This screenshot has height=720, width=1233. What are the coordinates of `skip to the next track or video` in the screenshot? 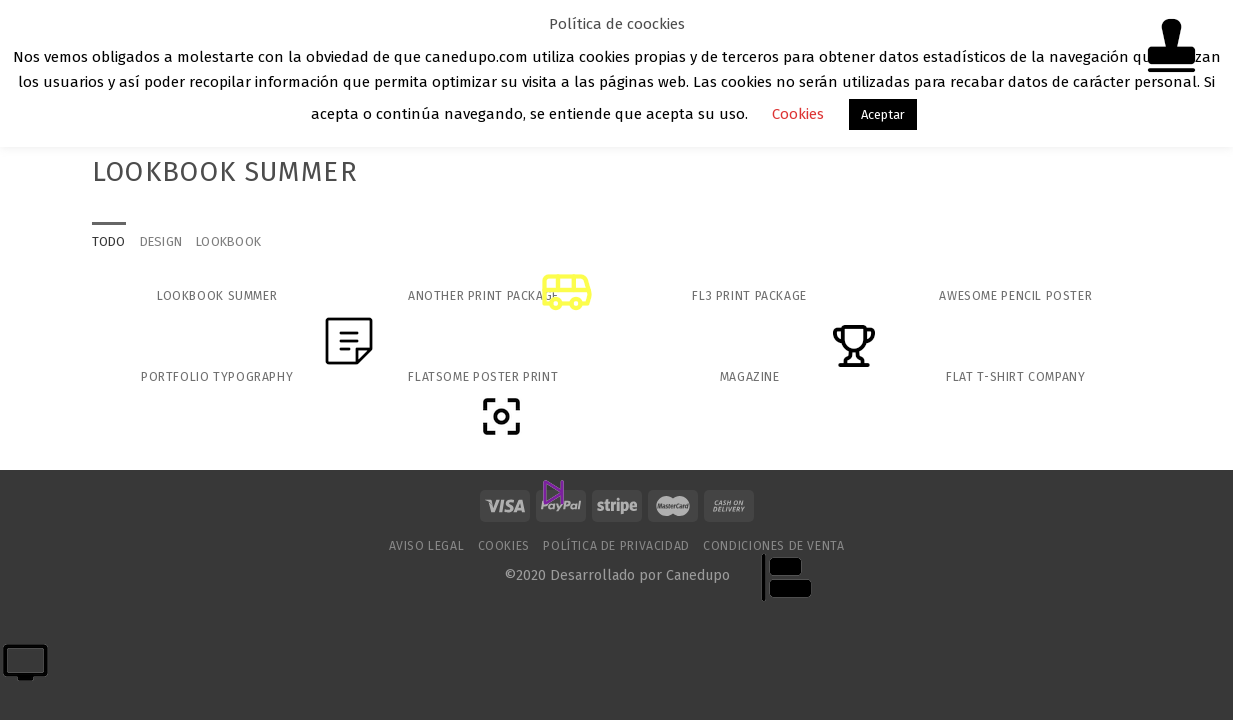 It's located at (553, 492).